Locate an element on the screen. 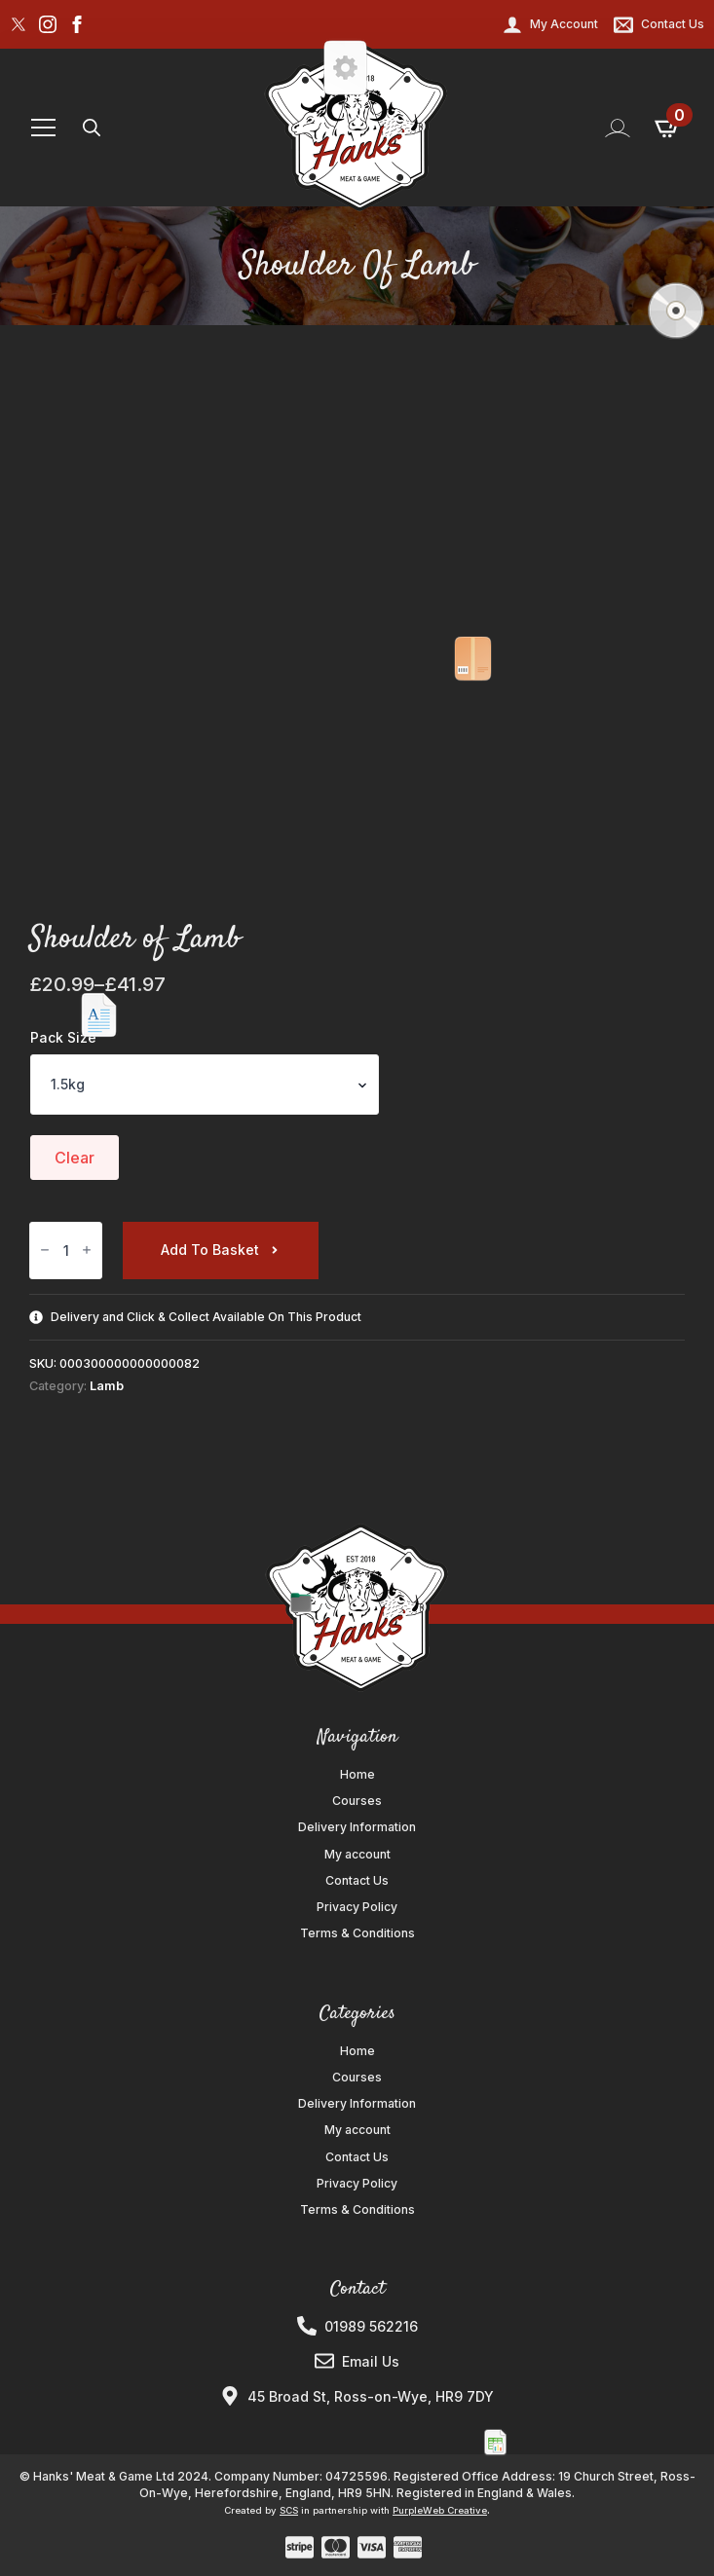 This screenshot has height=2576, width=714. open a text document file is located at coordinates (98, 1014).